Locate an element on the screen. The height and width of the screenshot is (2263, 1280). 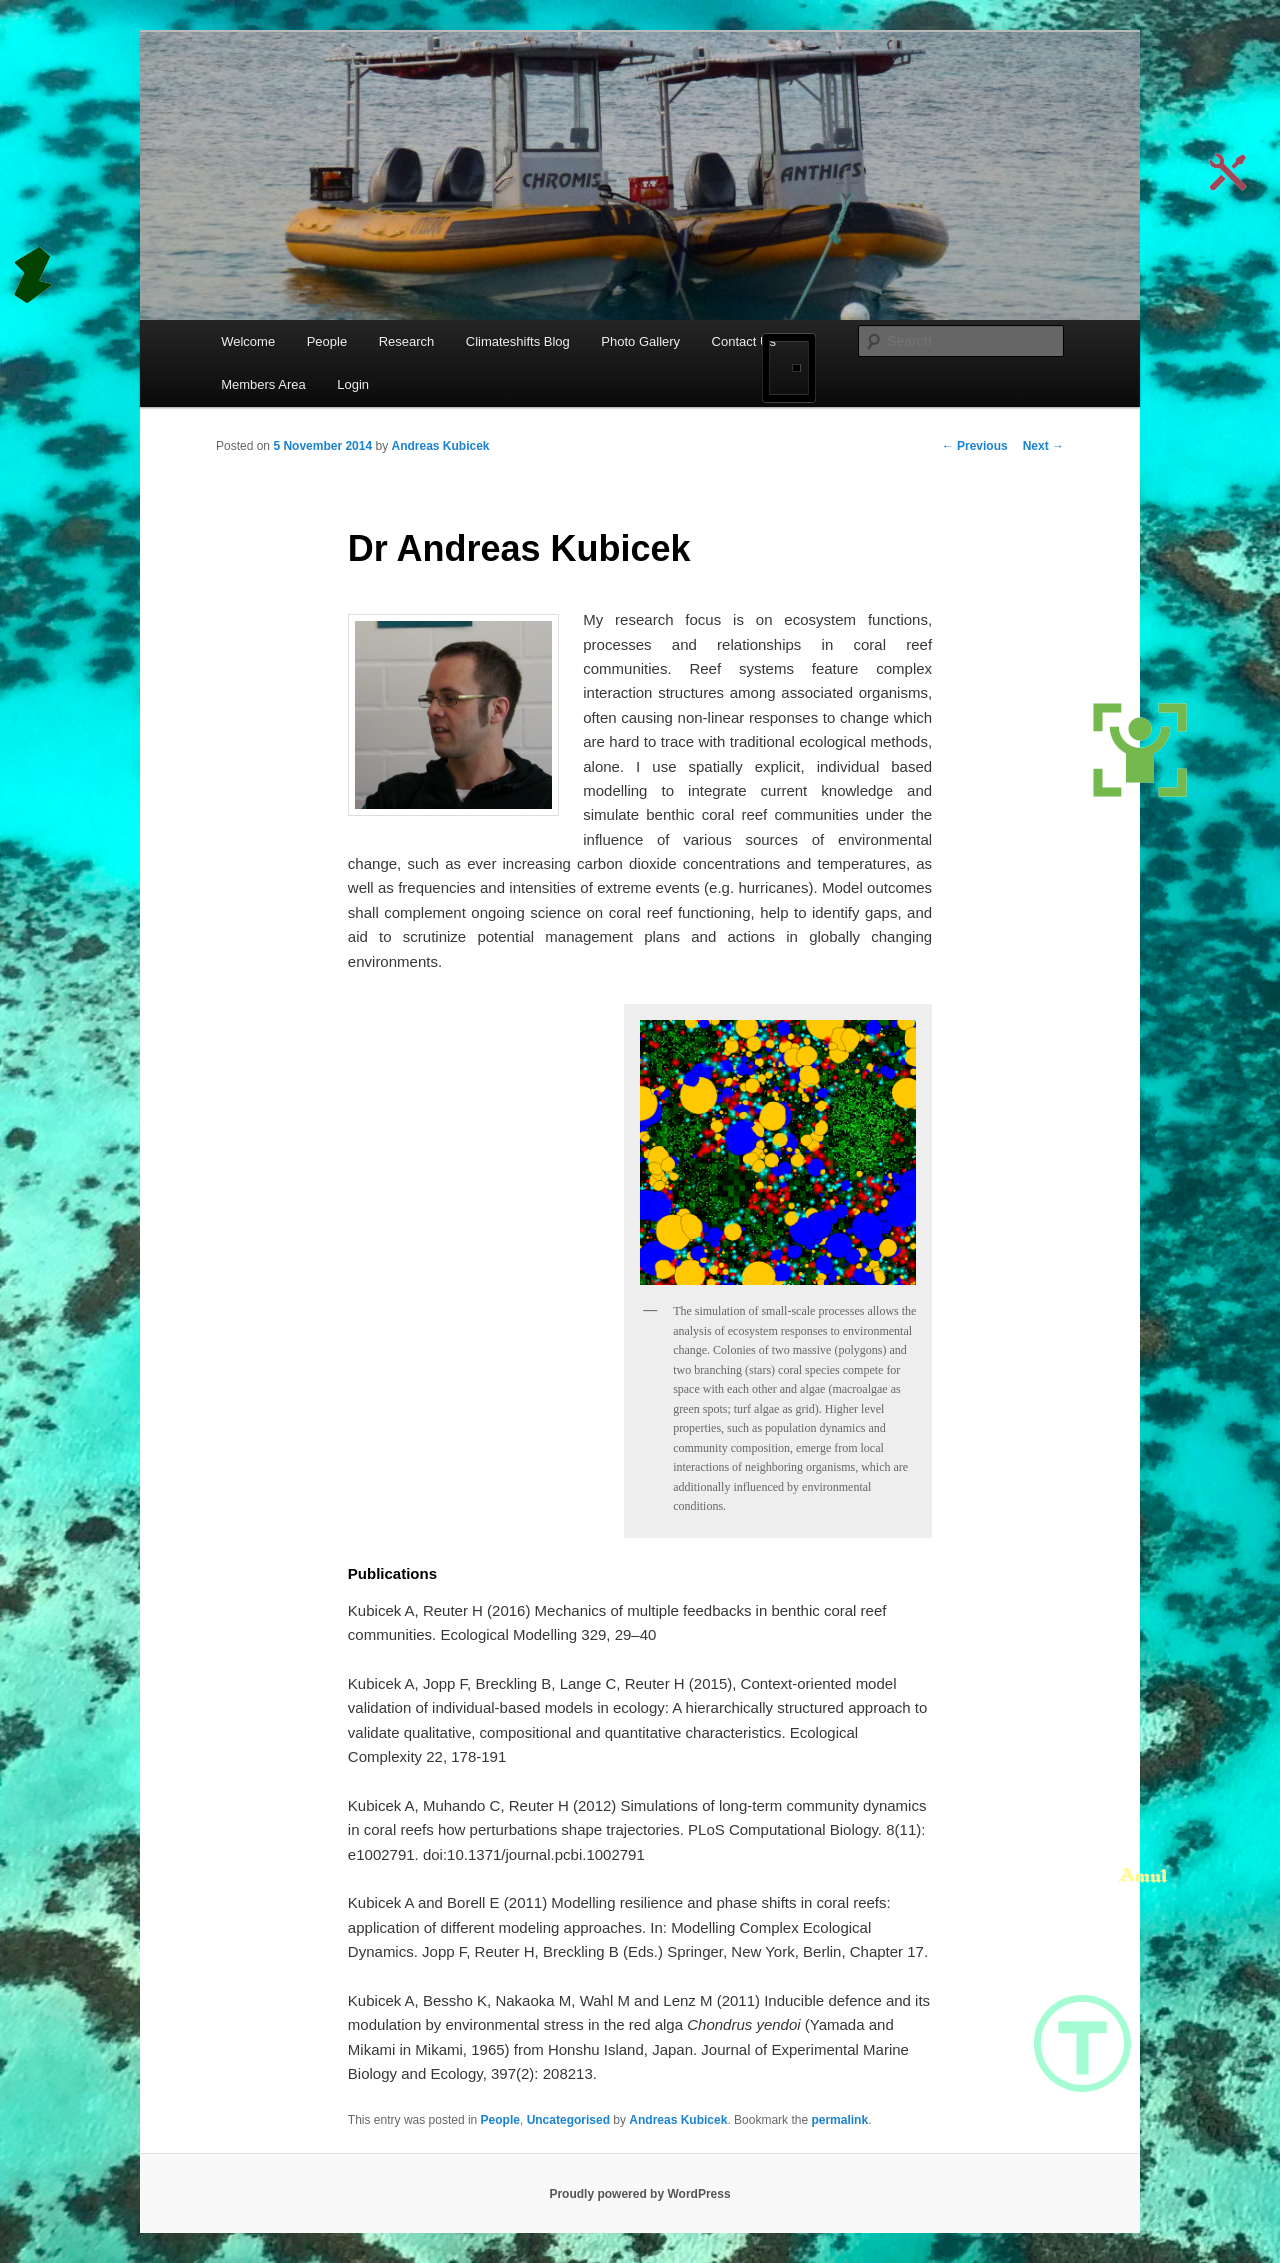
open the Zilch app is located at coordinates (33, 275).